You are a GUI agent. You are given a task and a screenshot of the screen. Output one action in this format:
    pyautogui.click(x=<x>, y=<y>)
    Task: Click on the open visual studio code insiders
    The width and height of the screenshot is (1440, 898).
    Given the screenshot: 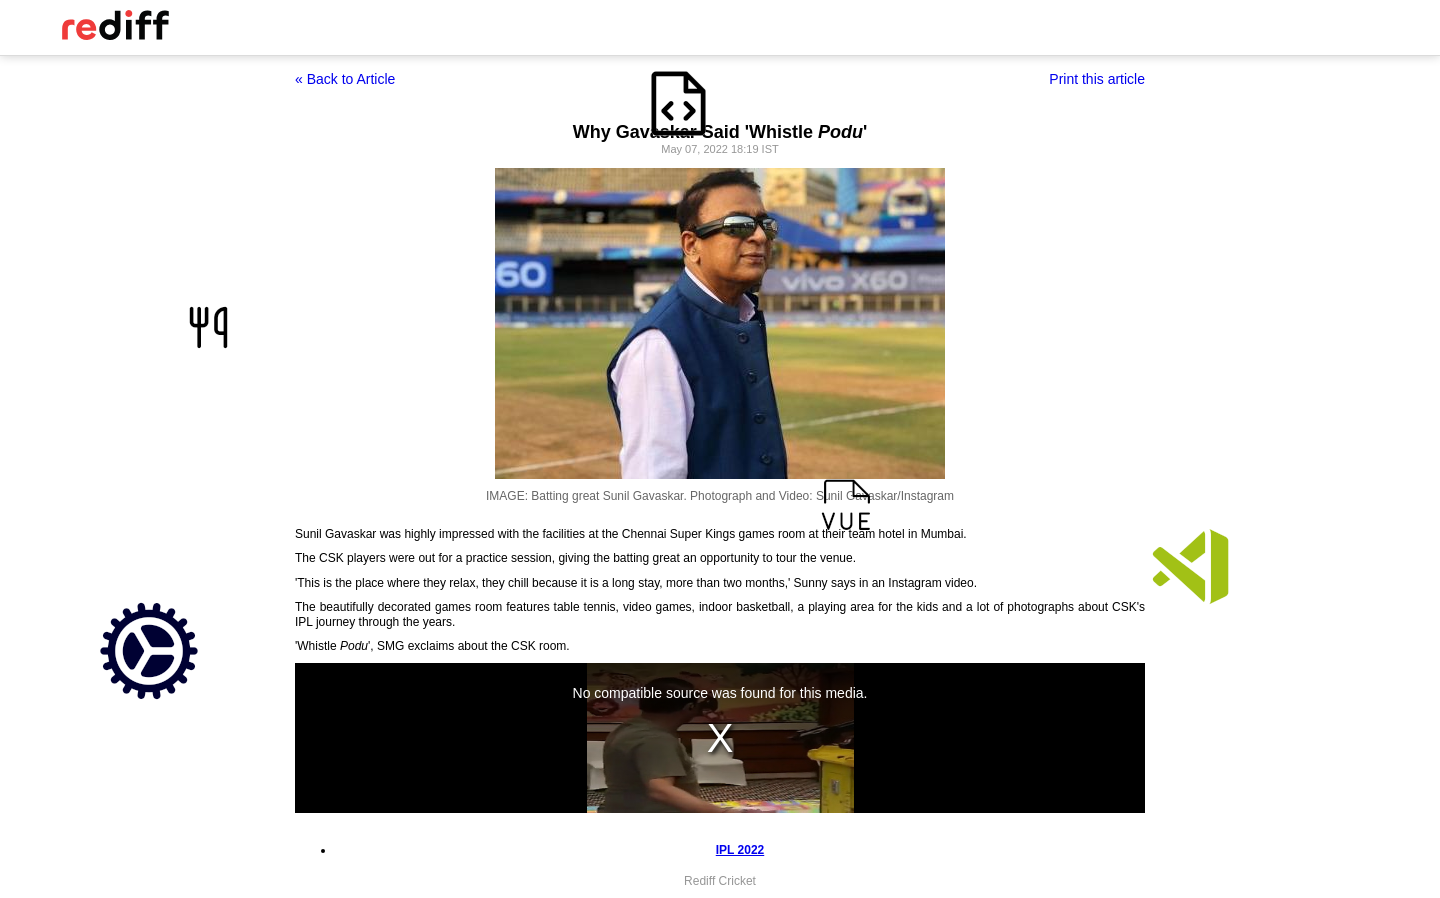 What is the action you would take?
    pyautogui.click(x=1193, y=569)
    